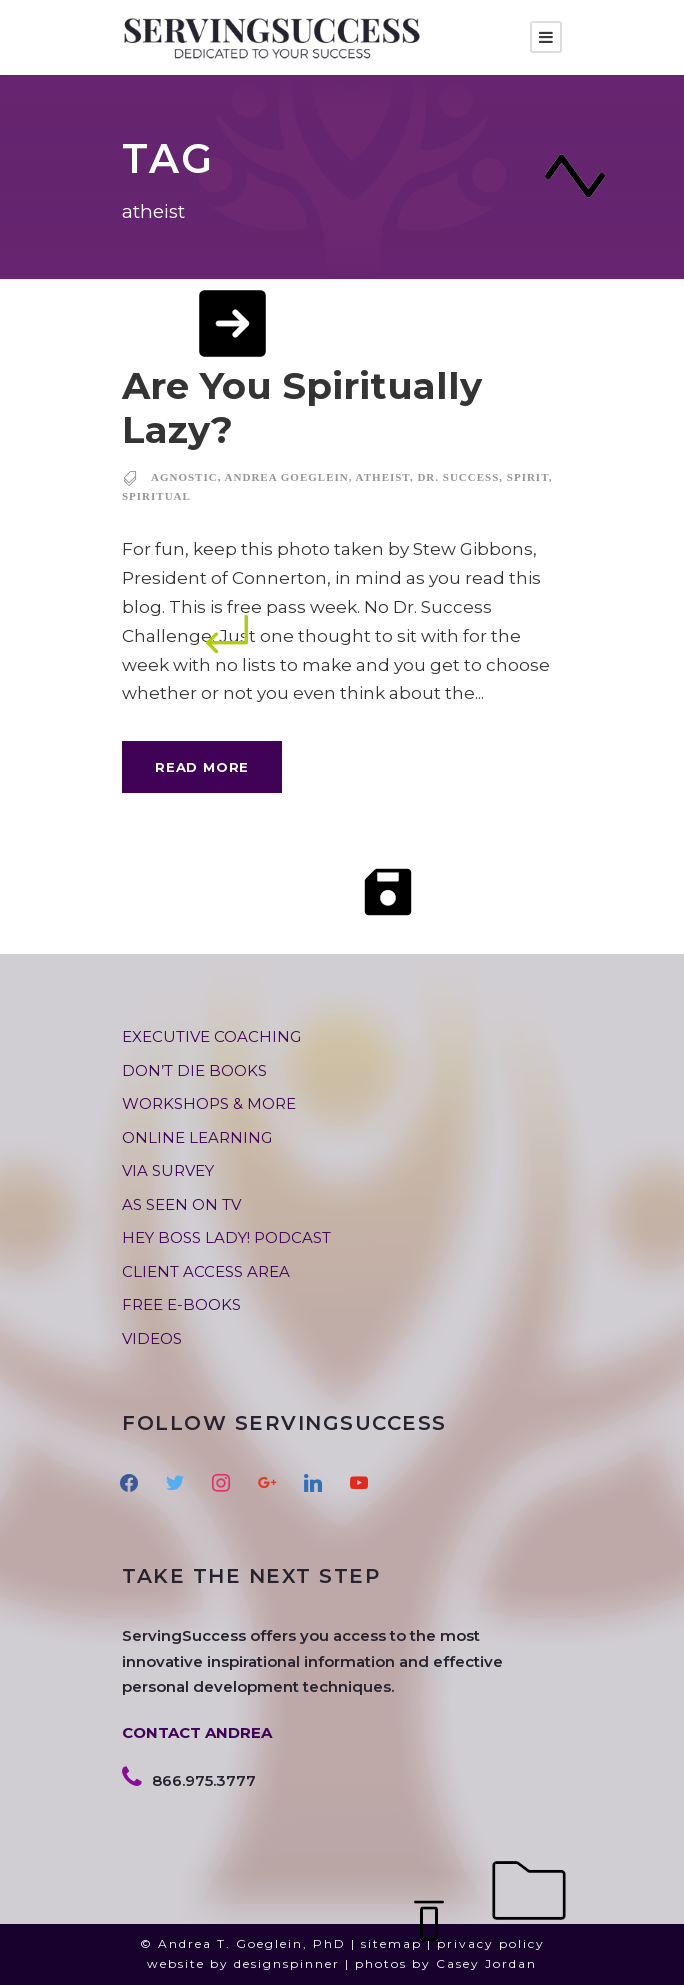 The width and height of the screenshot is (684, 1985). Describe the element at coordinates (388, 892) in the screenshot. I see `save current file or document` at that location.